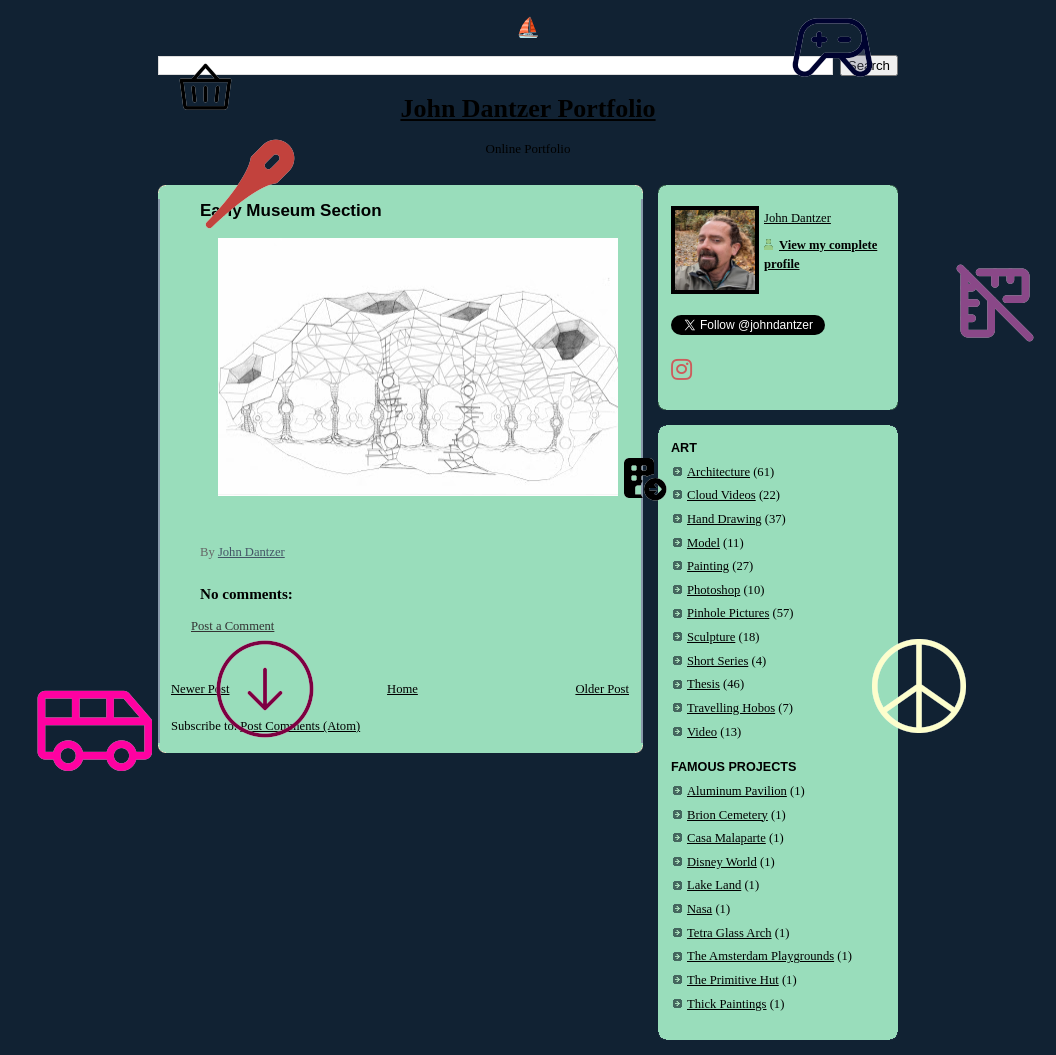 This screenshot has width=1056, height=1055. Describe the element at coordinates (995, 303) in the screenshot. I see `disable measurement tools` at that location.